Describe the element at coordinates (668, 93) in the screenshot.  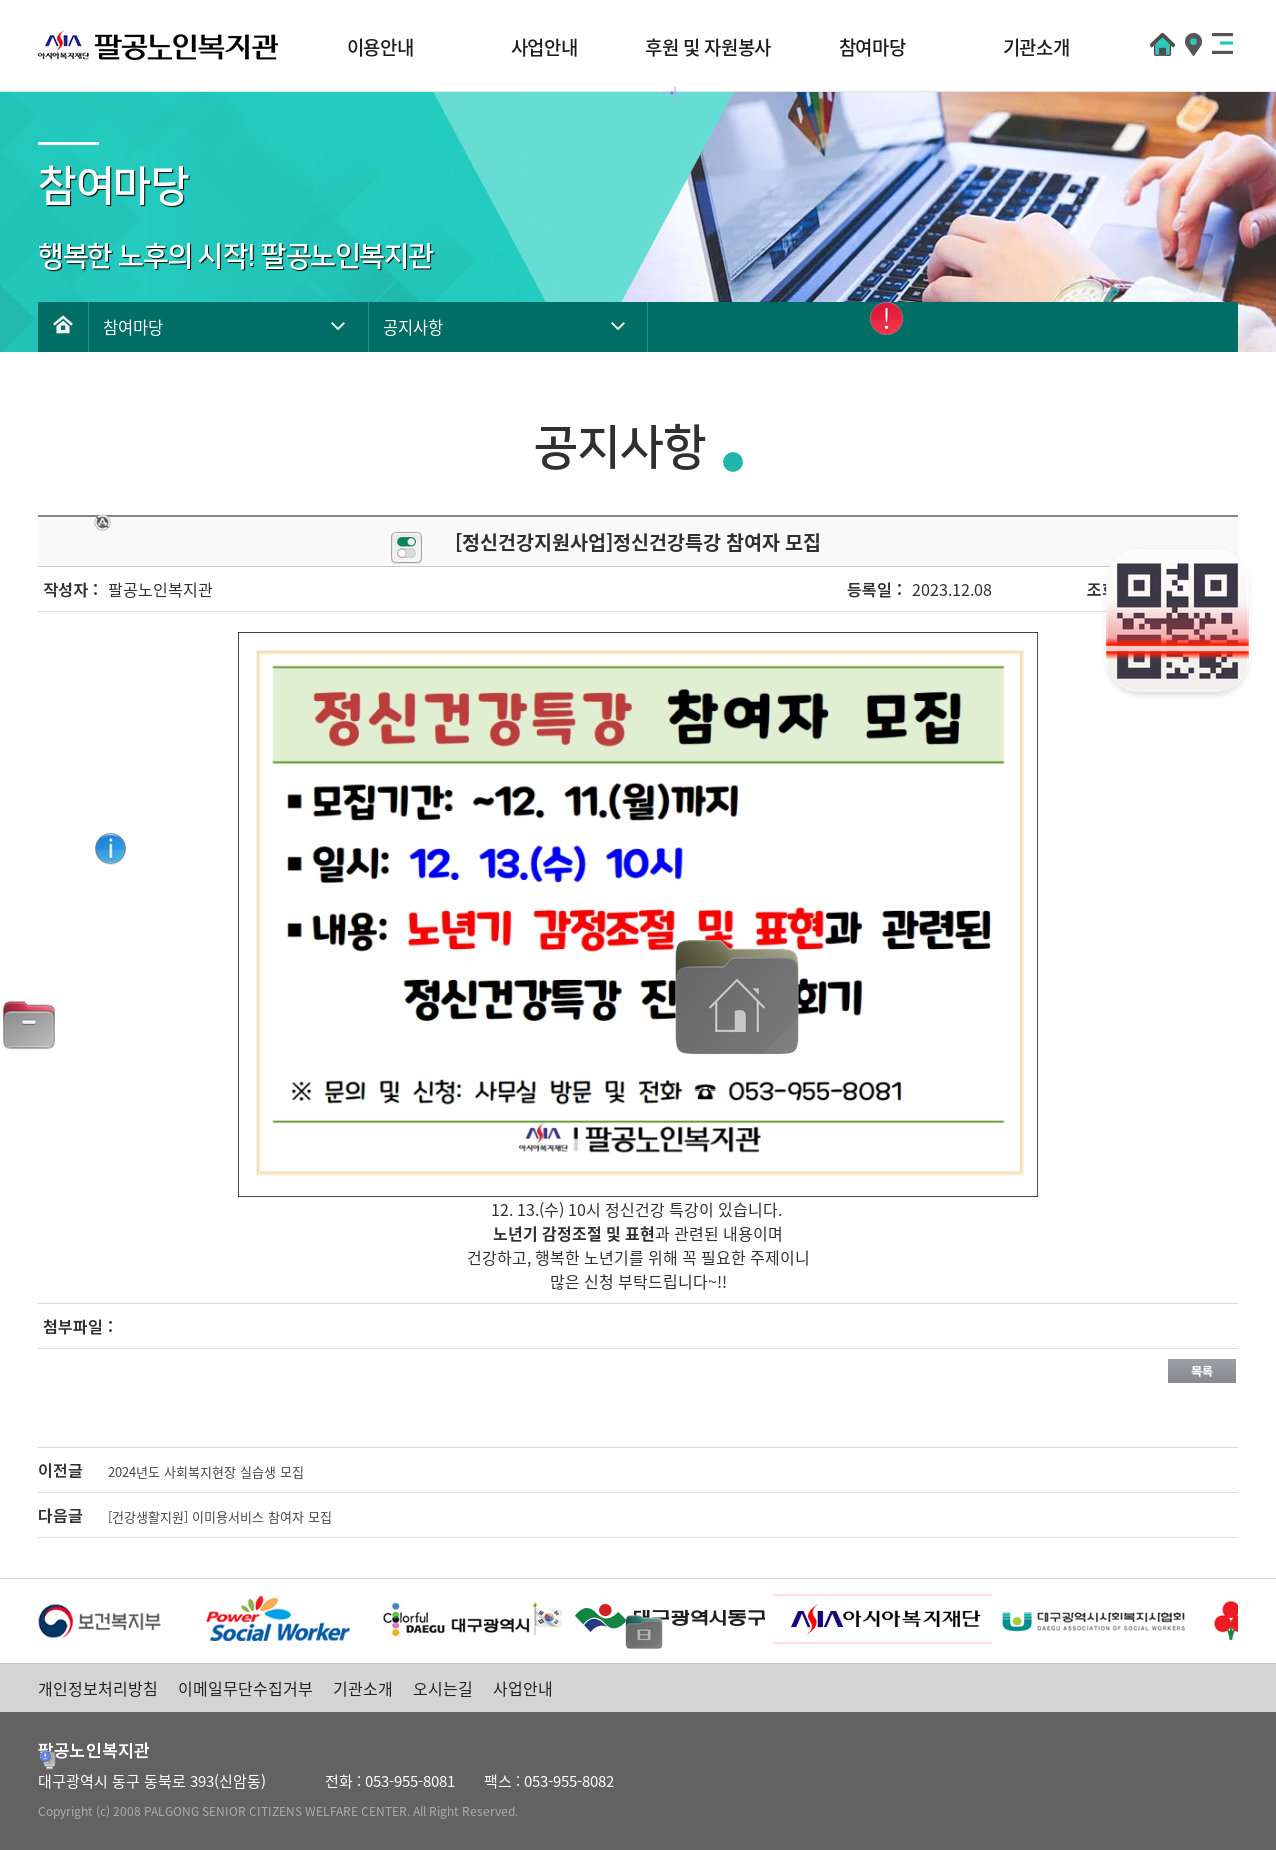
I see `skip to the last item in a list or queue` at that location.